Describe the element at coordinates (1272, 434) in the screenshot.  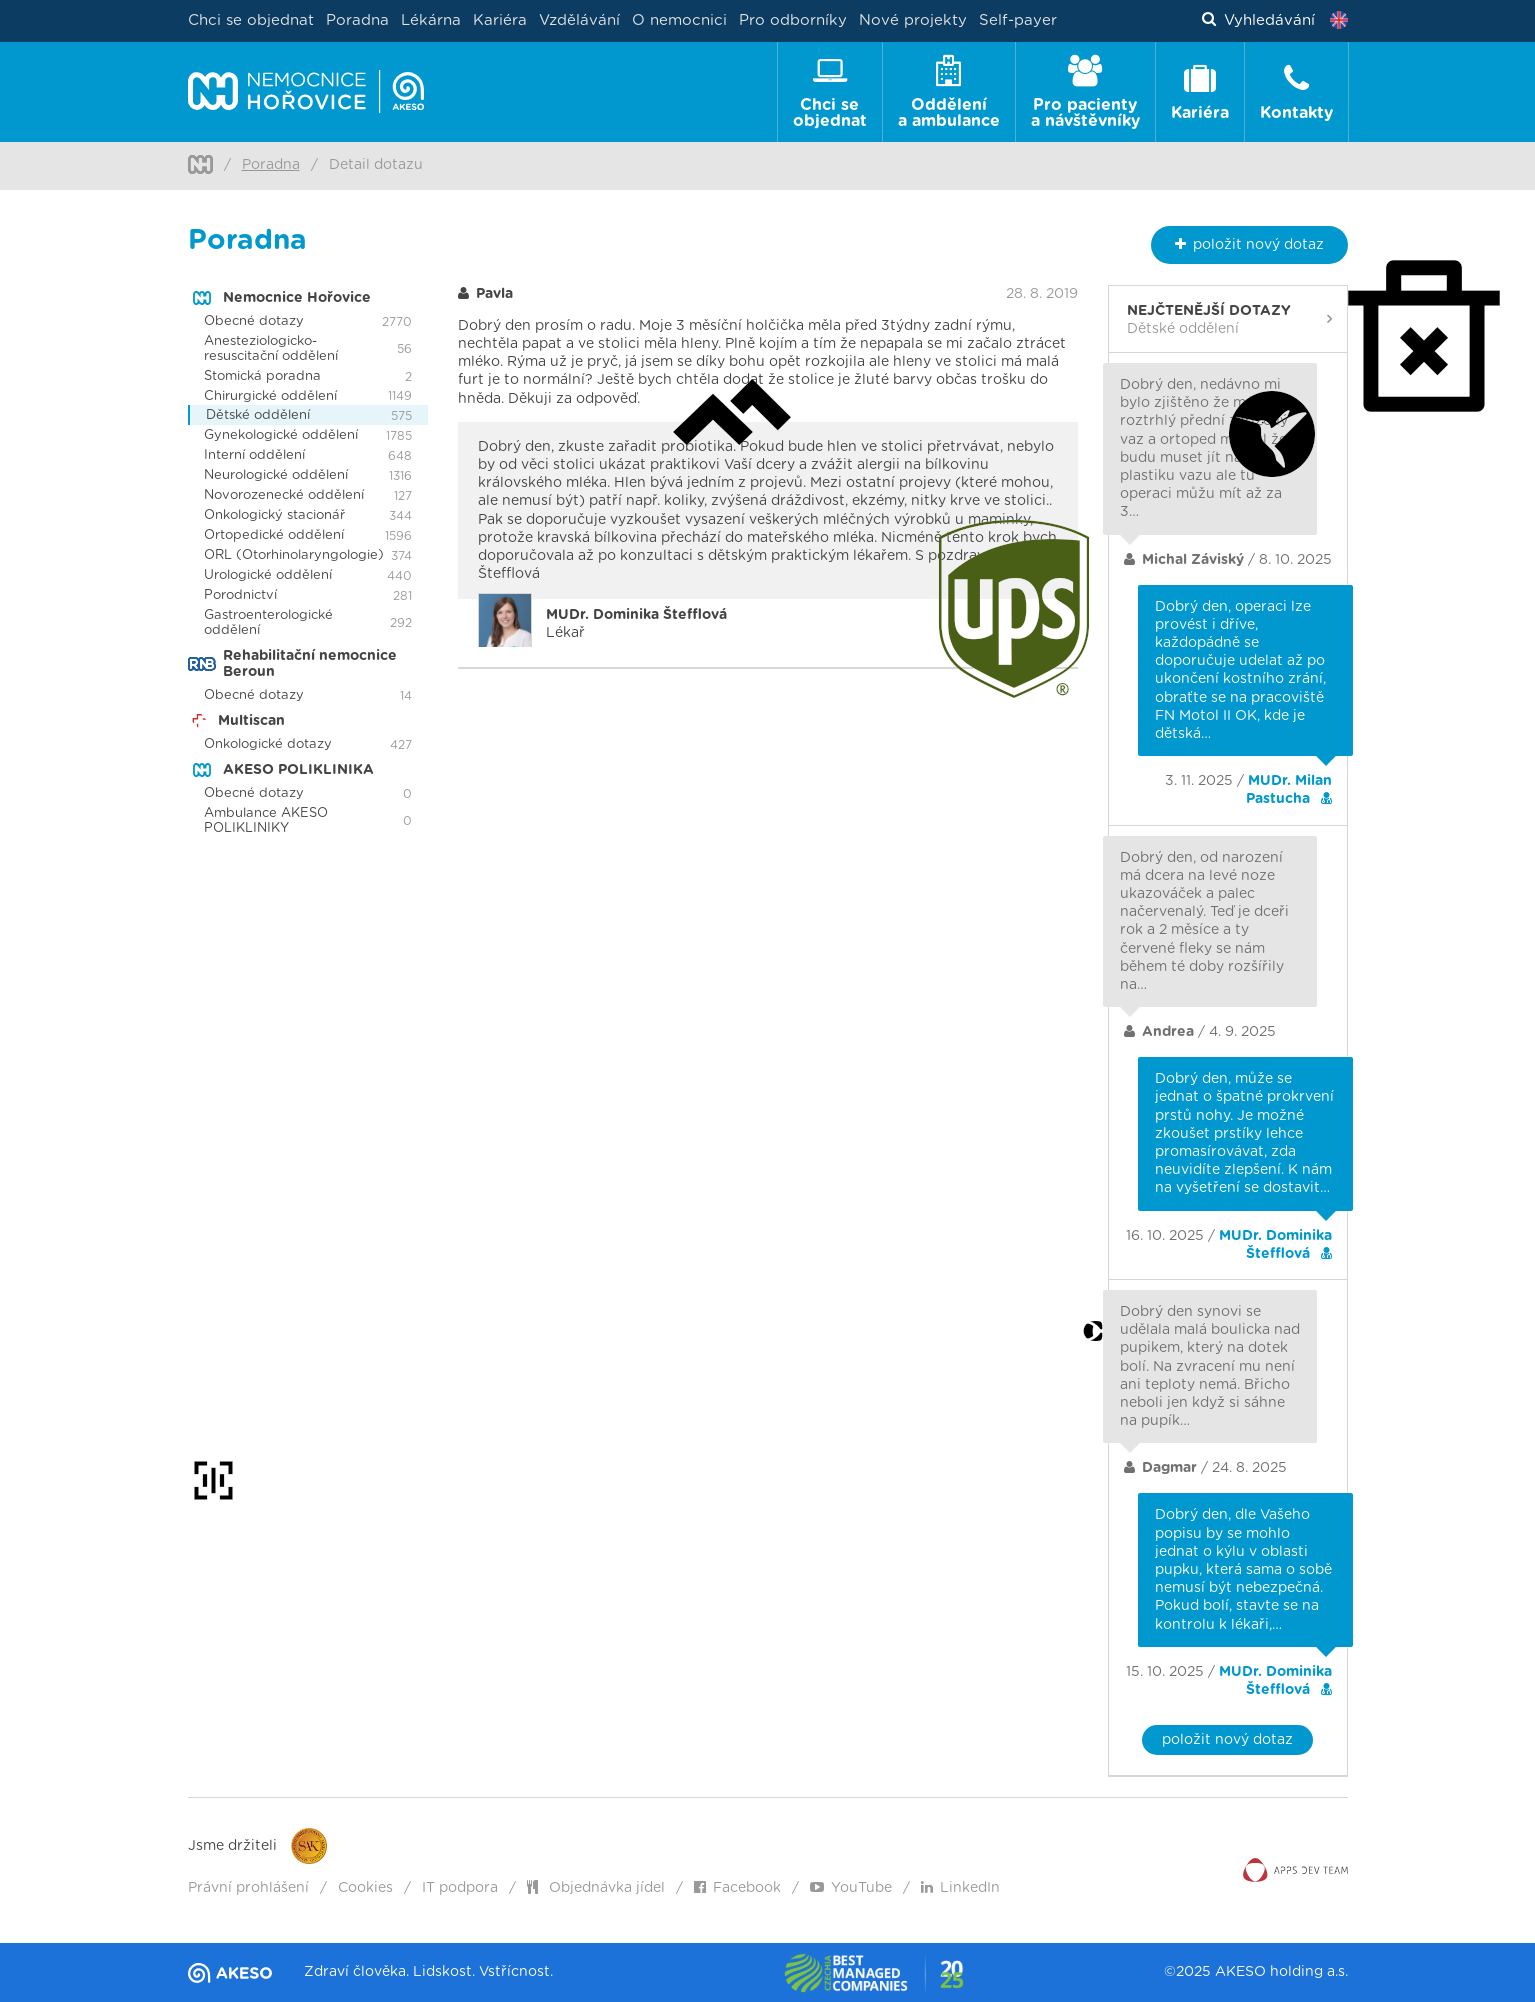
I see `InterBase database software logo` at that location.